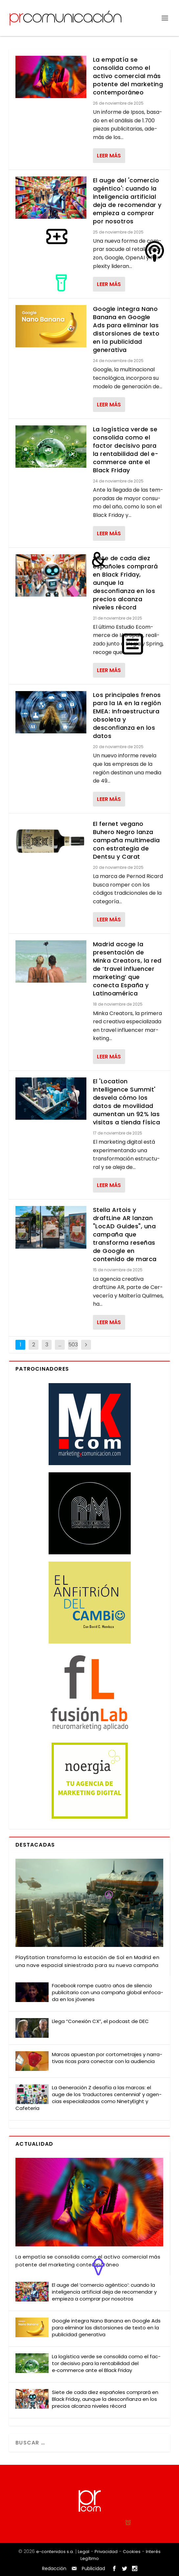 This screenshot has height=2576, width=179. Describe the element at coordinates (27, 837) in the screenshot. I see `indicates premium or pro membership status` at that location.